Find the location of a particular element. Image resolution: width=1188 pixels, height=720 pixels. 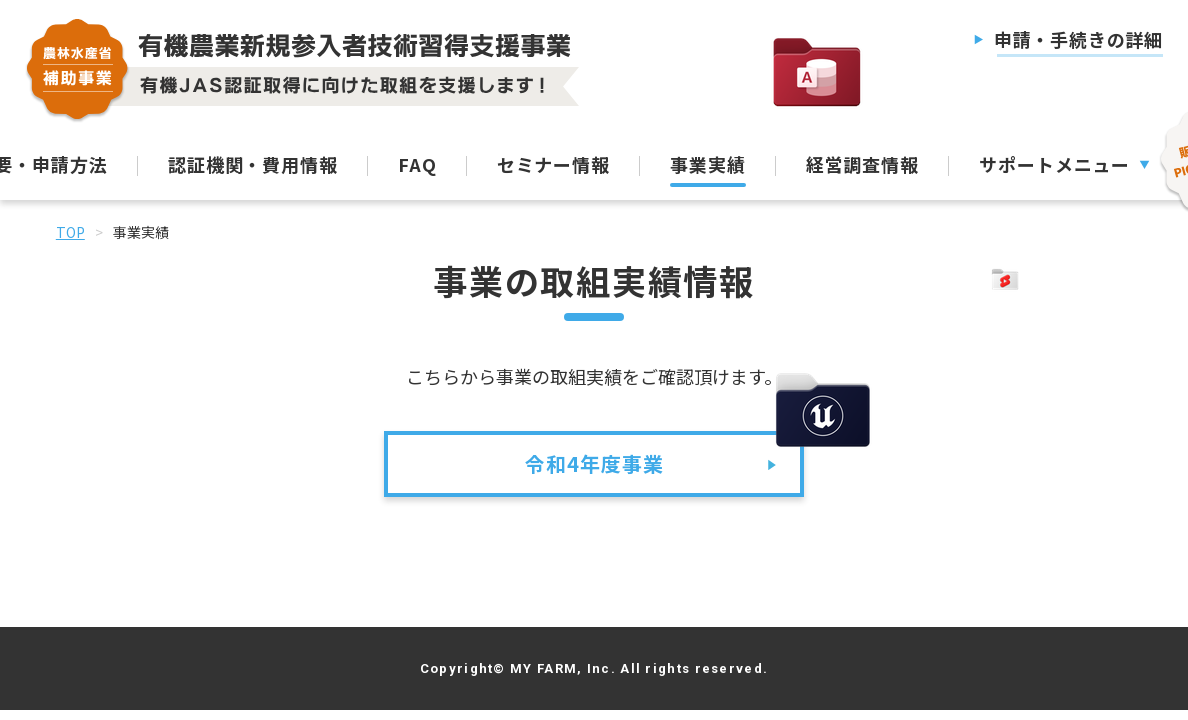

open folder containing YouTube Shorts videos is located at coordinates (1005, 280).